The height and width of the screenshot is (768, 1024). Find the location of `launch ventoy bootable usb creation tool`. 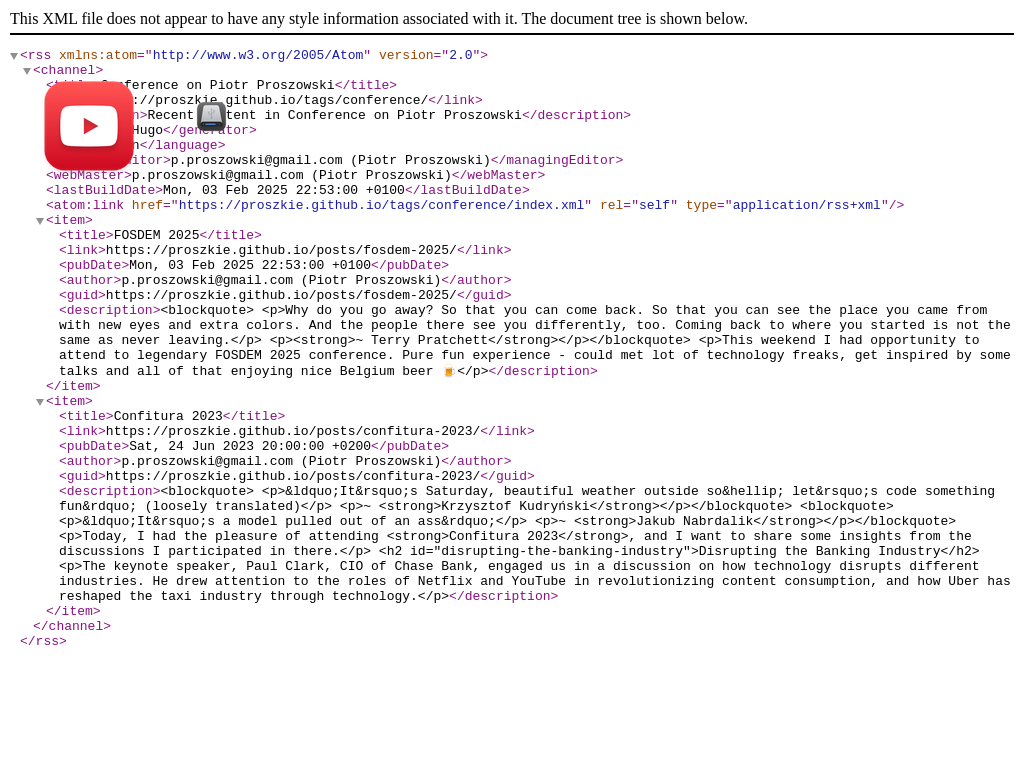

launch ventoy bootable usb creation tool is located at coordinates (211, 116).